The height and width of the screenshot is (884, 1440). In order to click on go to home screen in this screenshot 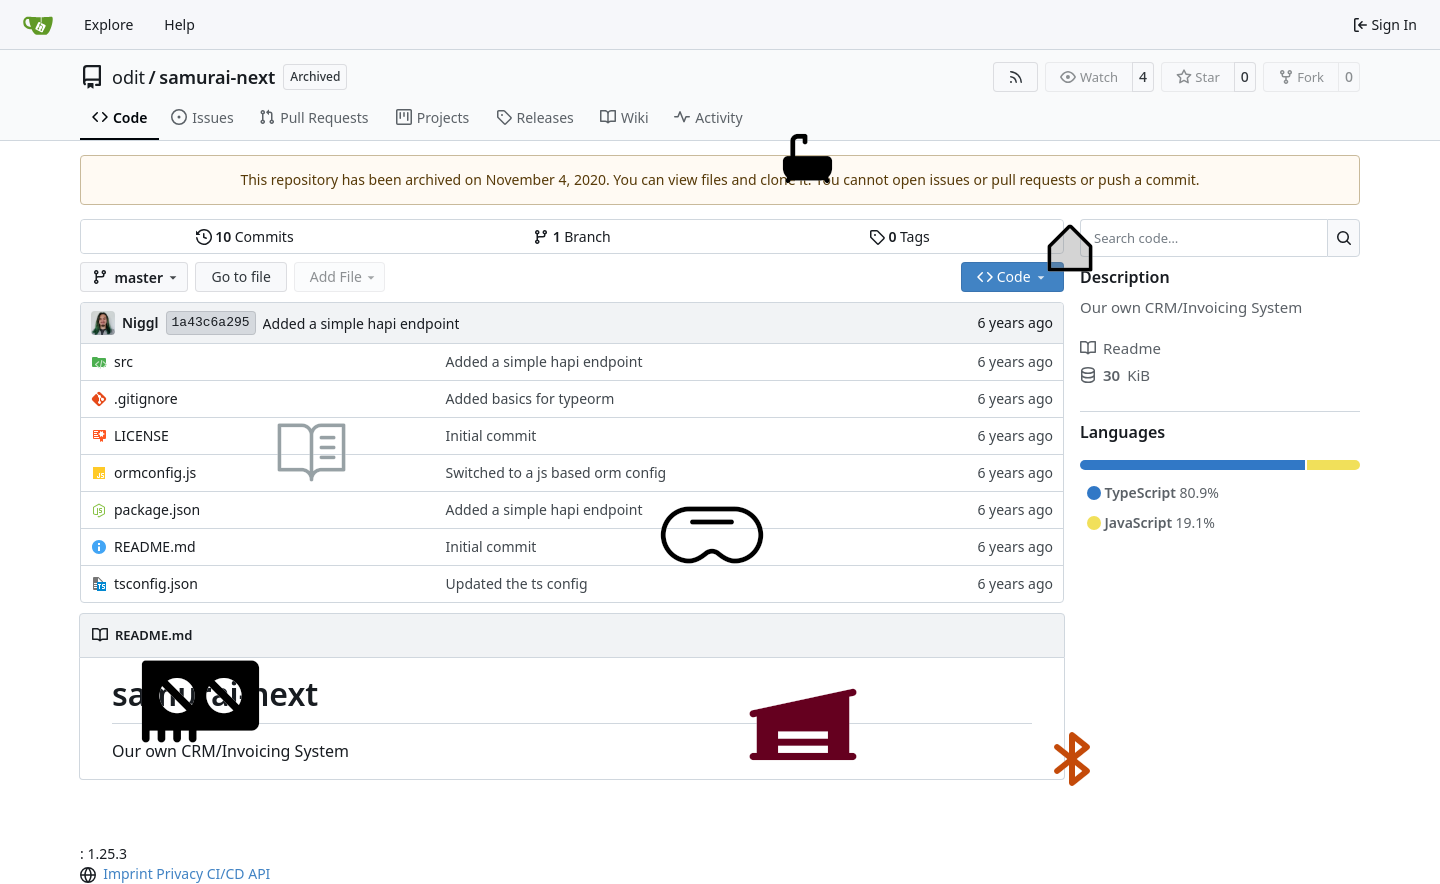, I will do `click(1070, 249)`.